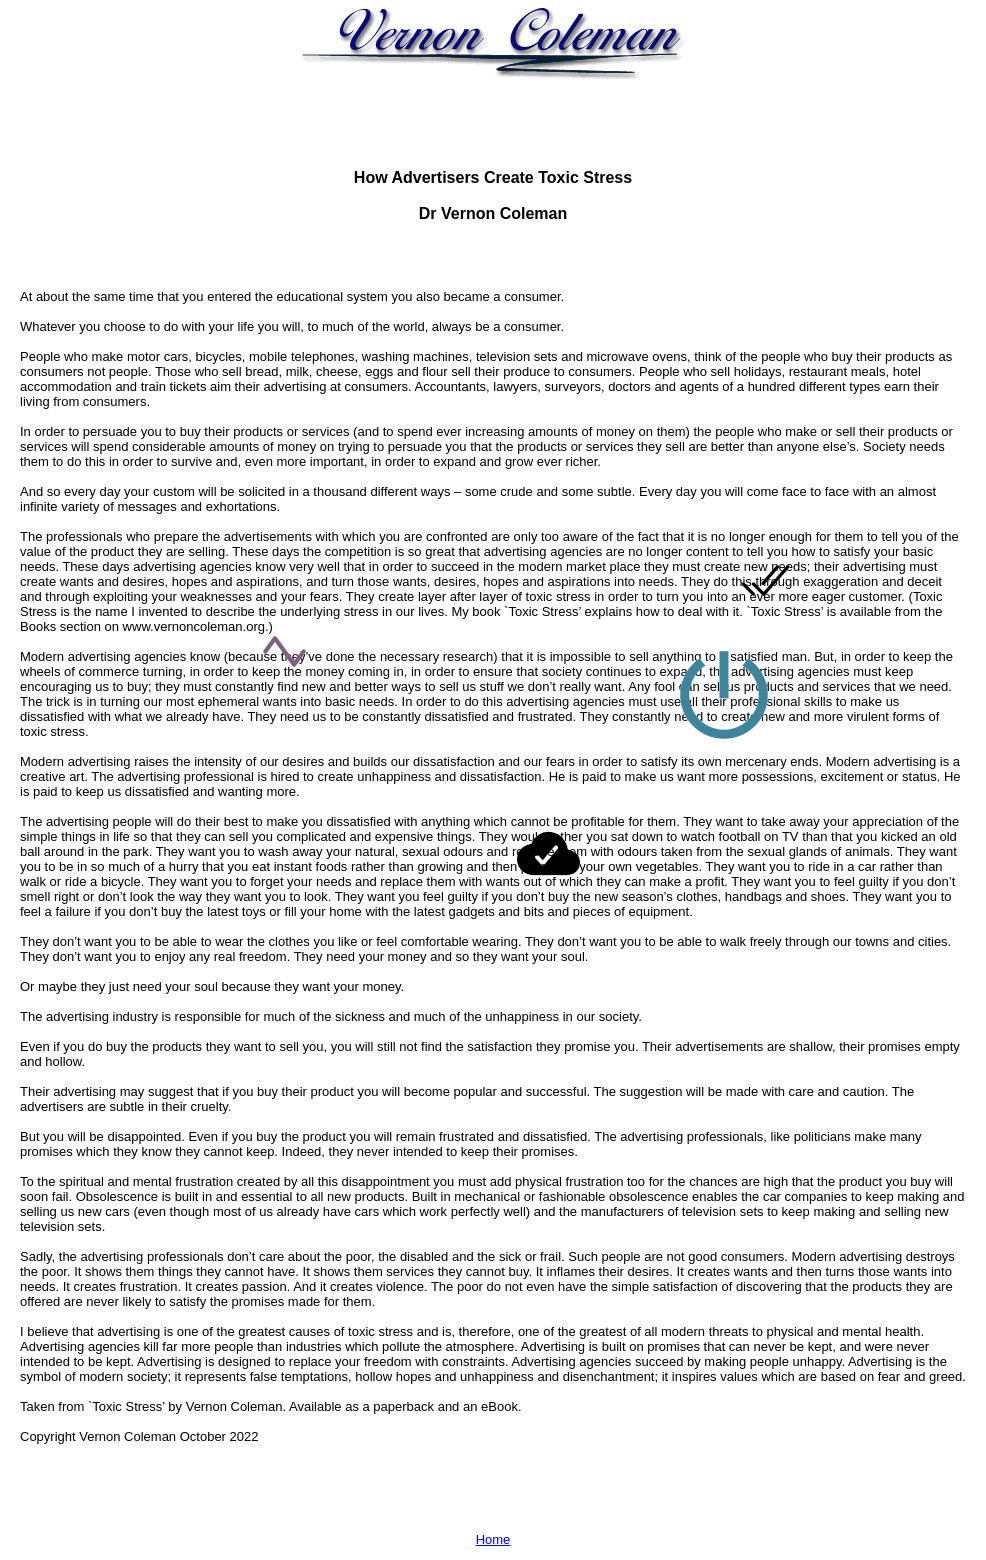 This screenshot has width=986, height=1560. What do you see at coordinates (548, 853) in the screenshot?
I see `file successfully uploaded to cloud storage` at bounding box center [548, 853].